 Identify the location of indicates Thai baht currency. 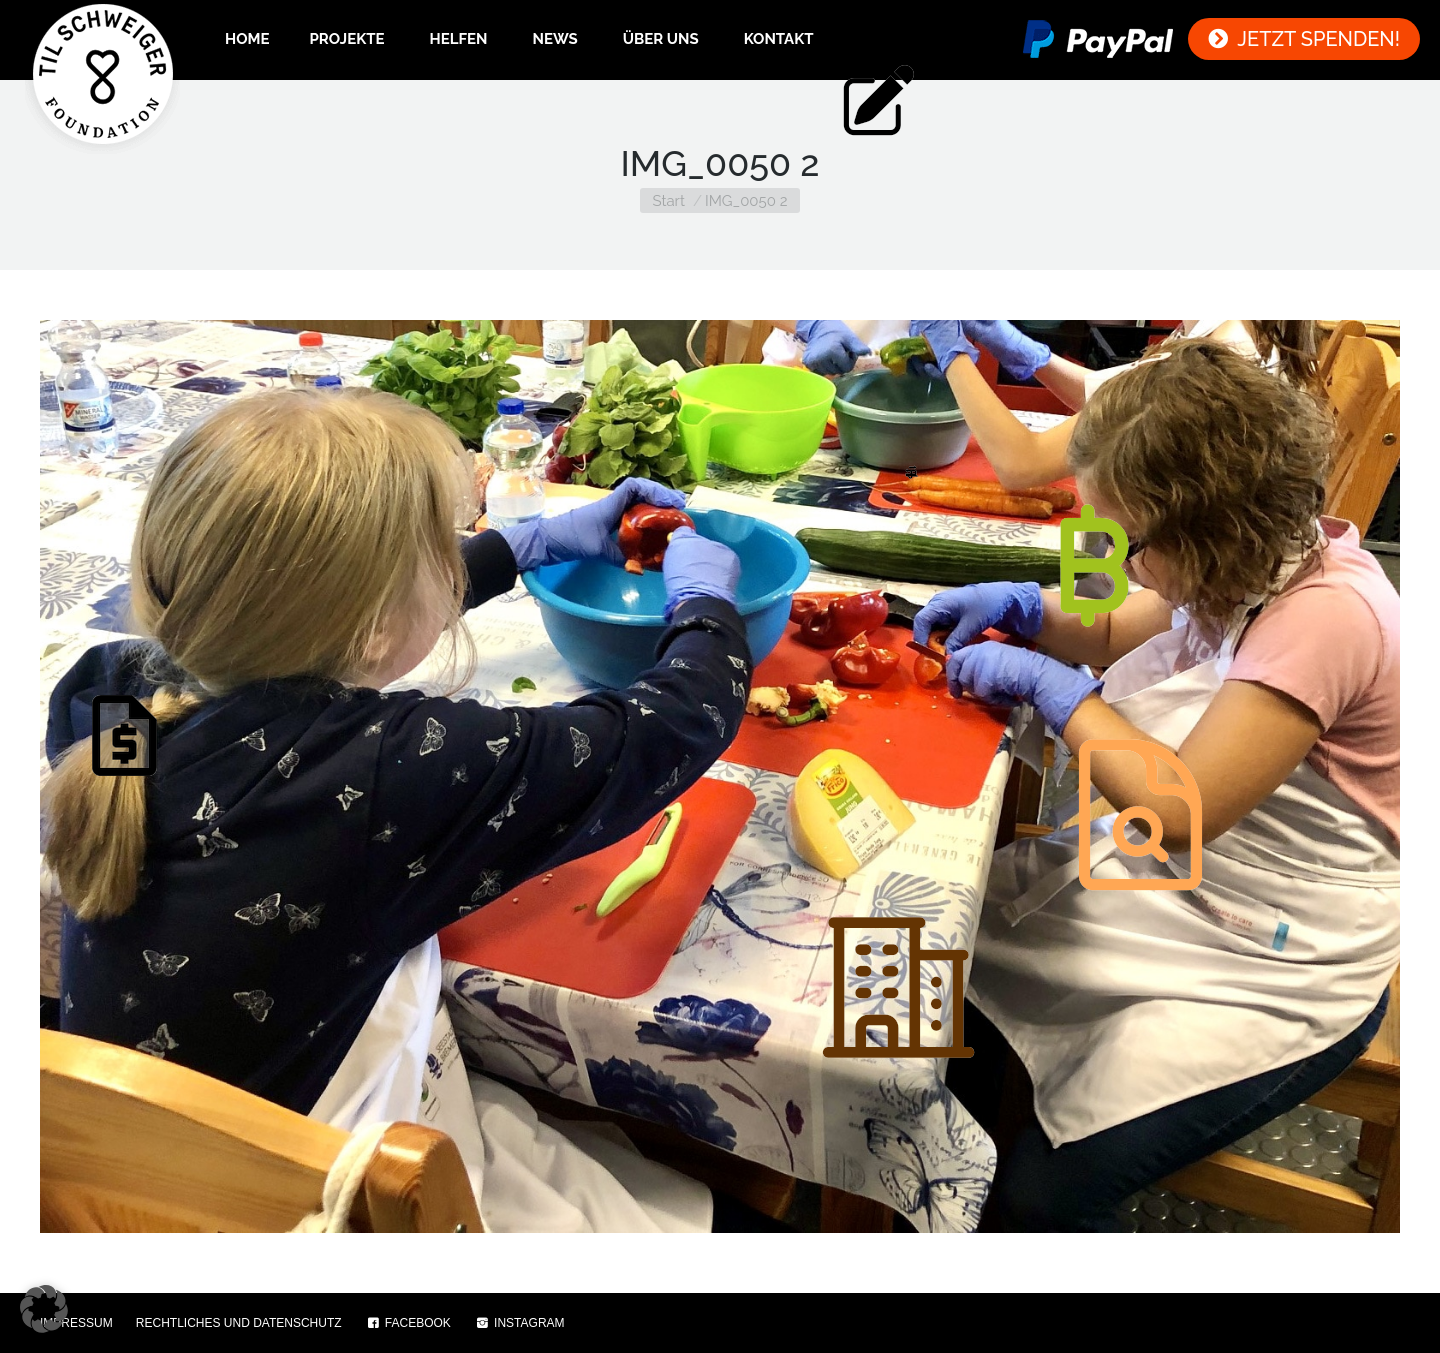
(1094, 565).